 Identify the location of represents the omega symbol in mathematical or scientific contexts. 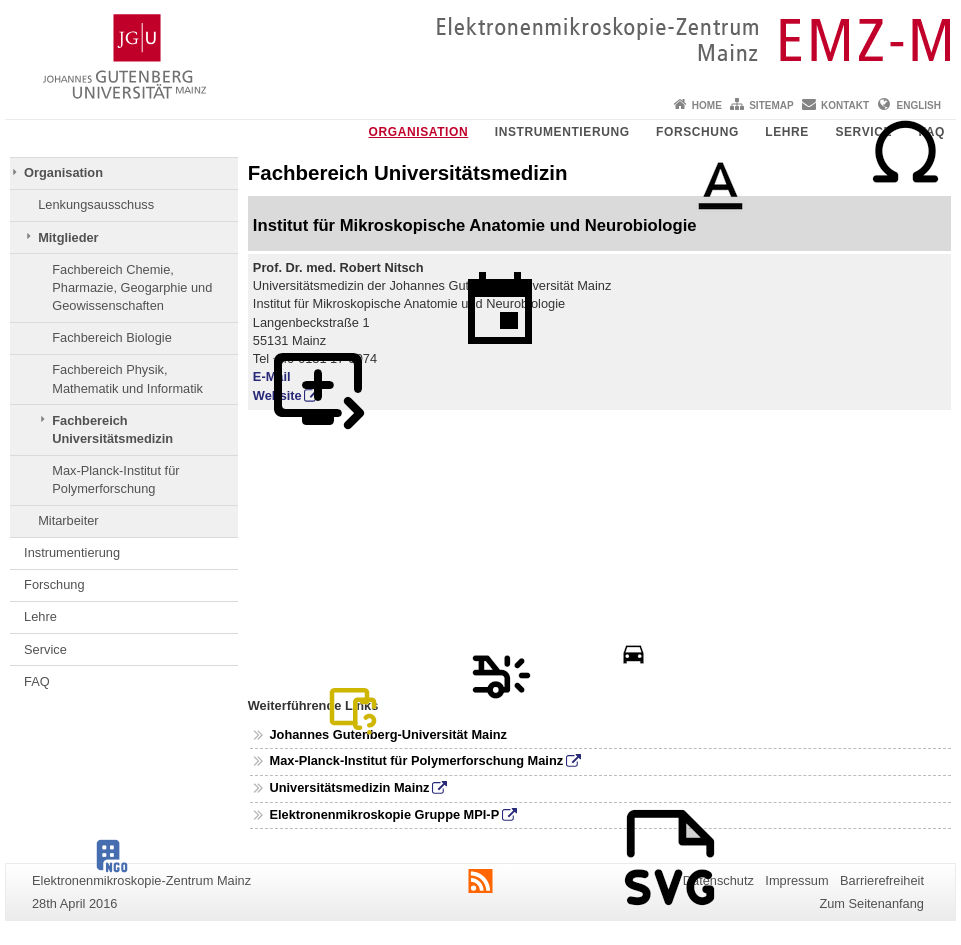
(905, 153).